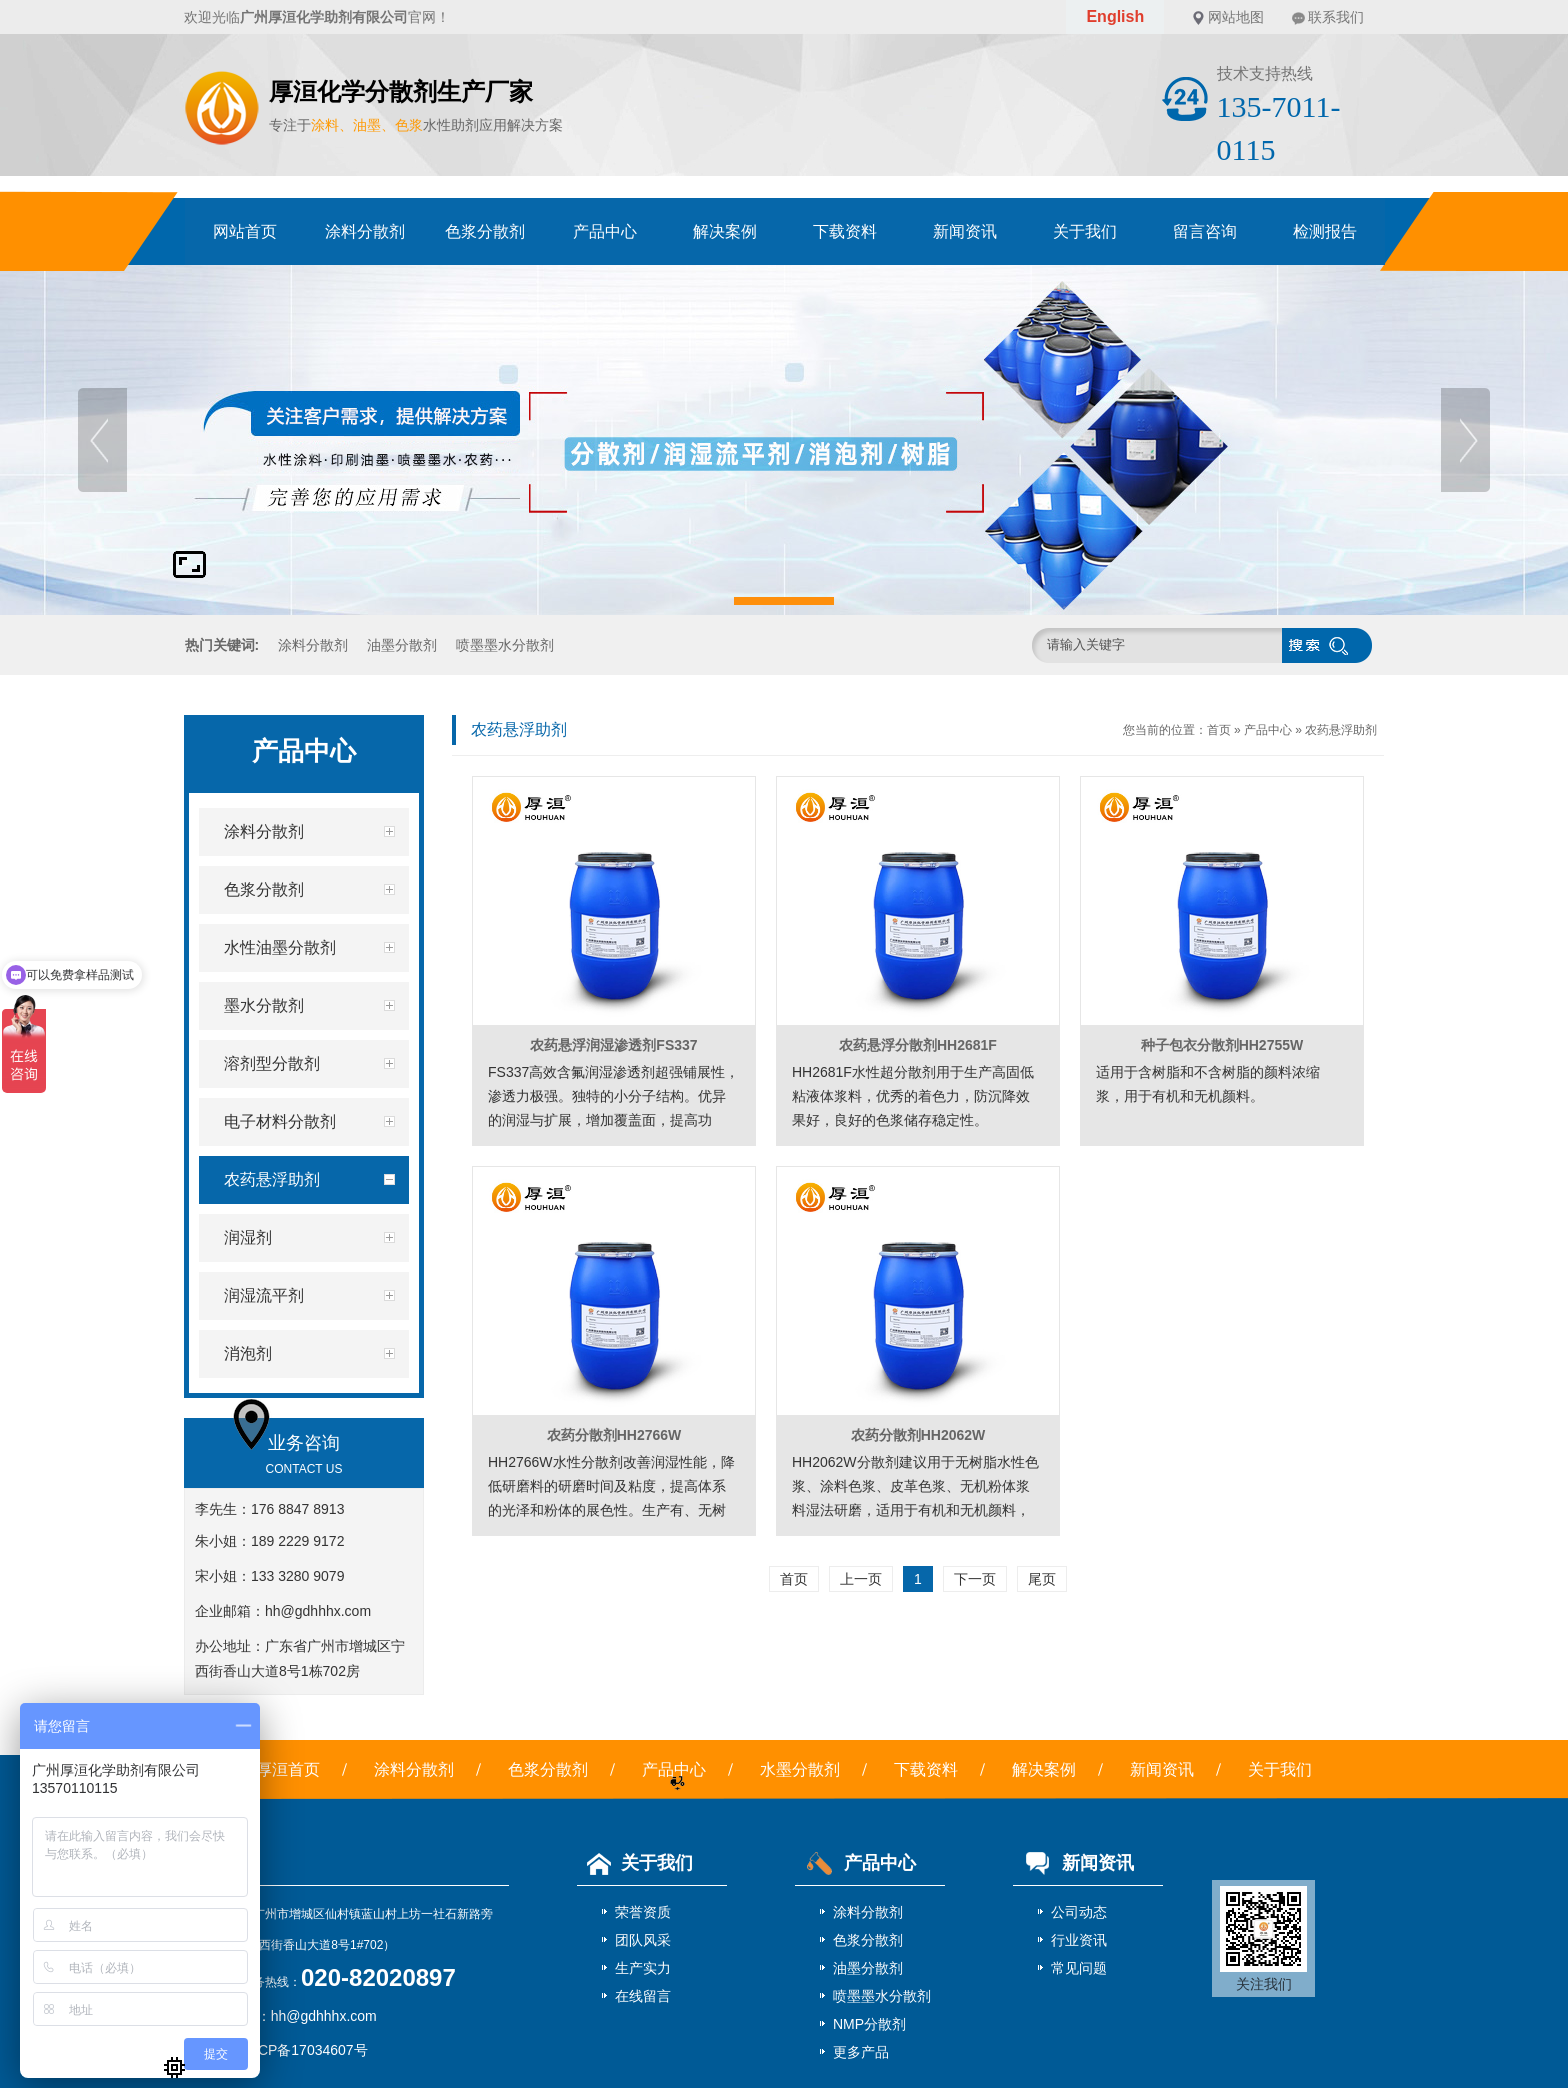  I want to click on adjust aspect ratio settings, so click(189, 564).